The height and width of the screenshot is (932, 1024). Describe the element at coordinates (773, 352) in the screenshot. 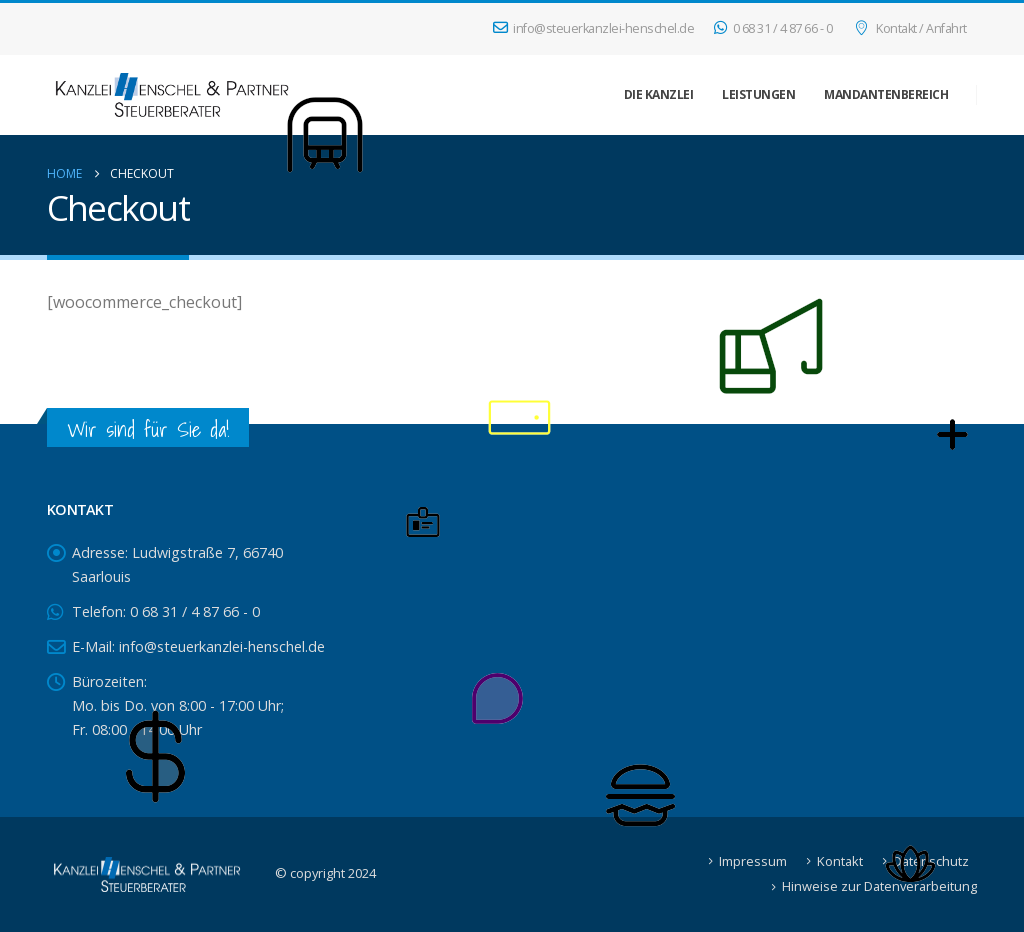

I see `construction or building-related feature` at that location.